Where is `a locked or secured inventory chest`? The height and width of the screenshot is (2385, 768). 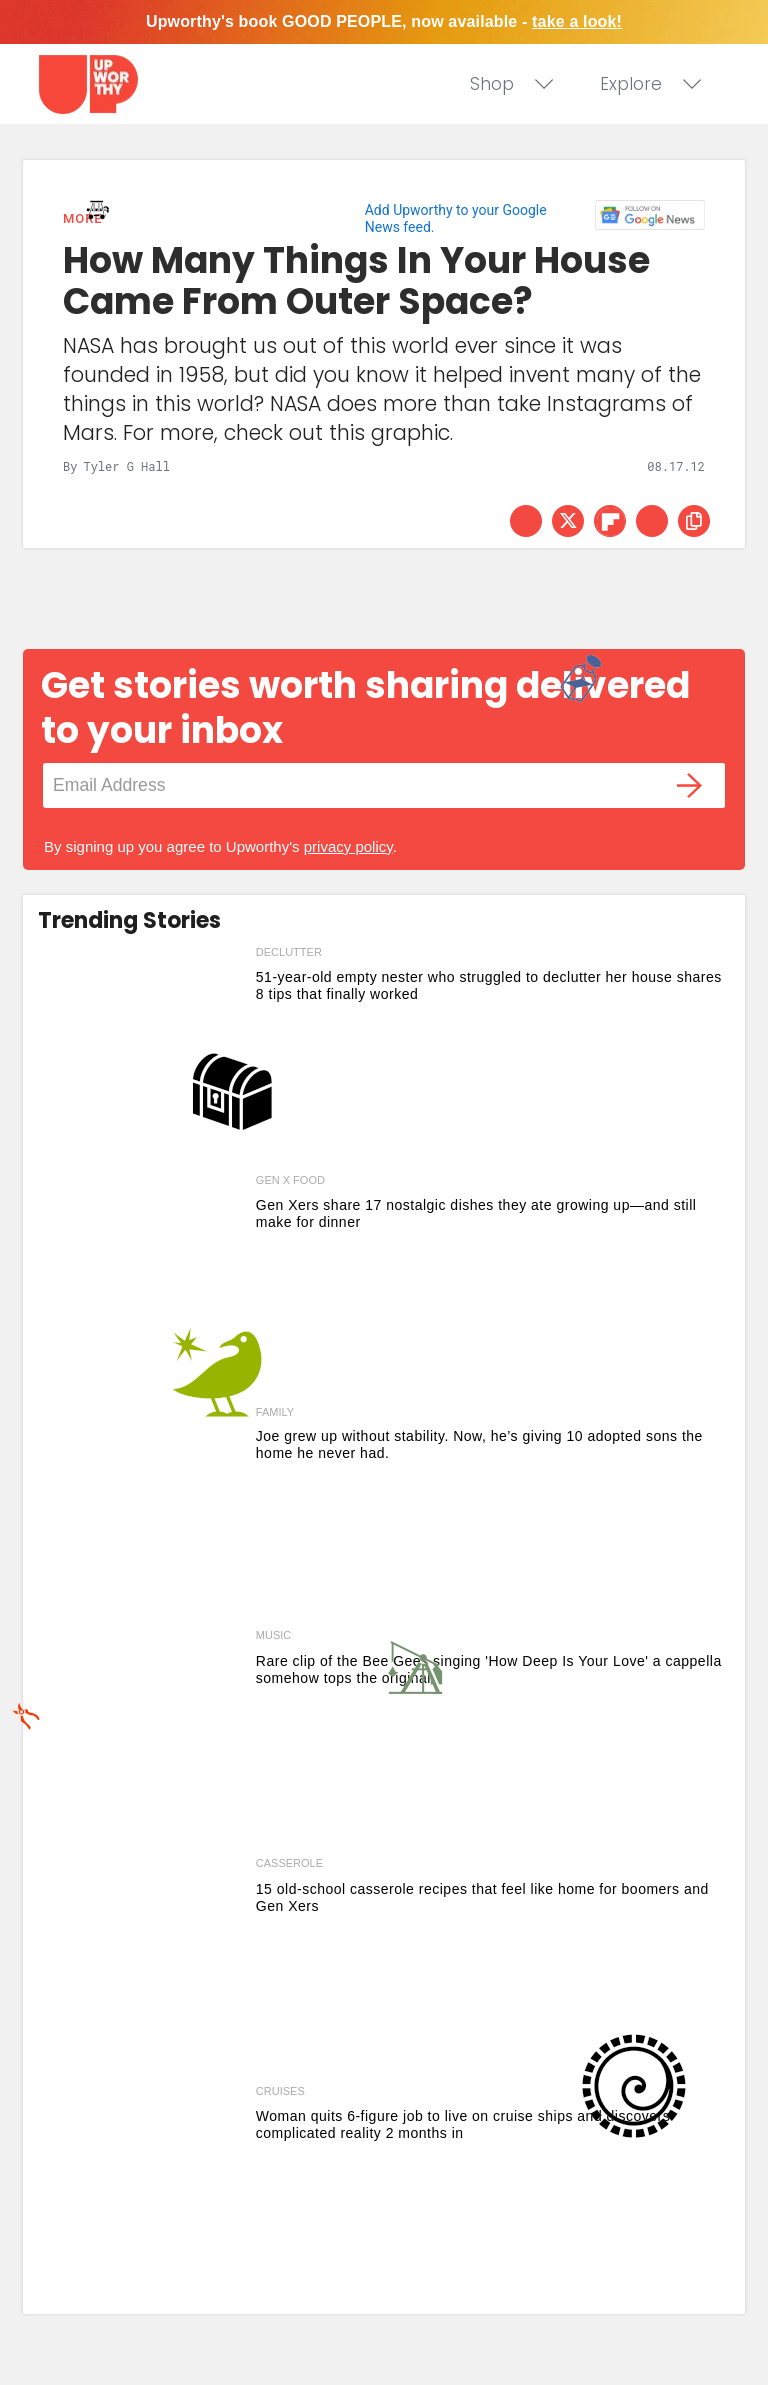 a locked or secured inventory chest is located at coordinates (232, 1092).